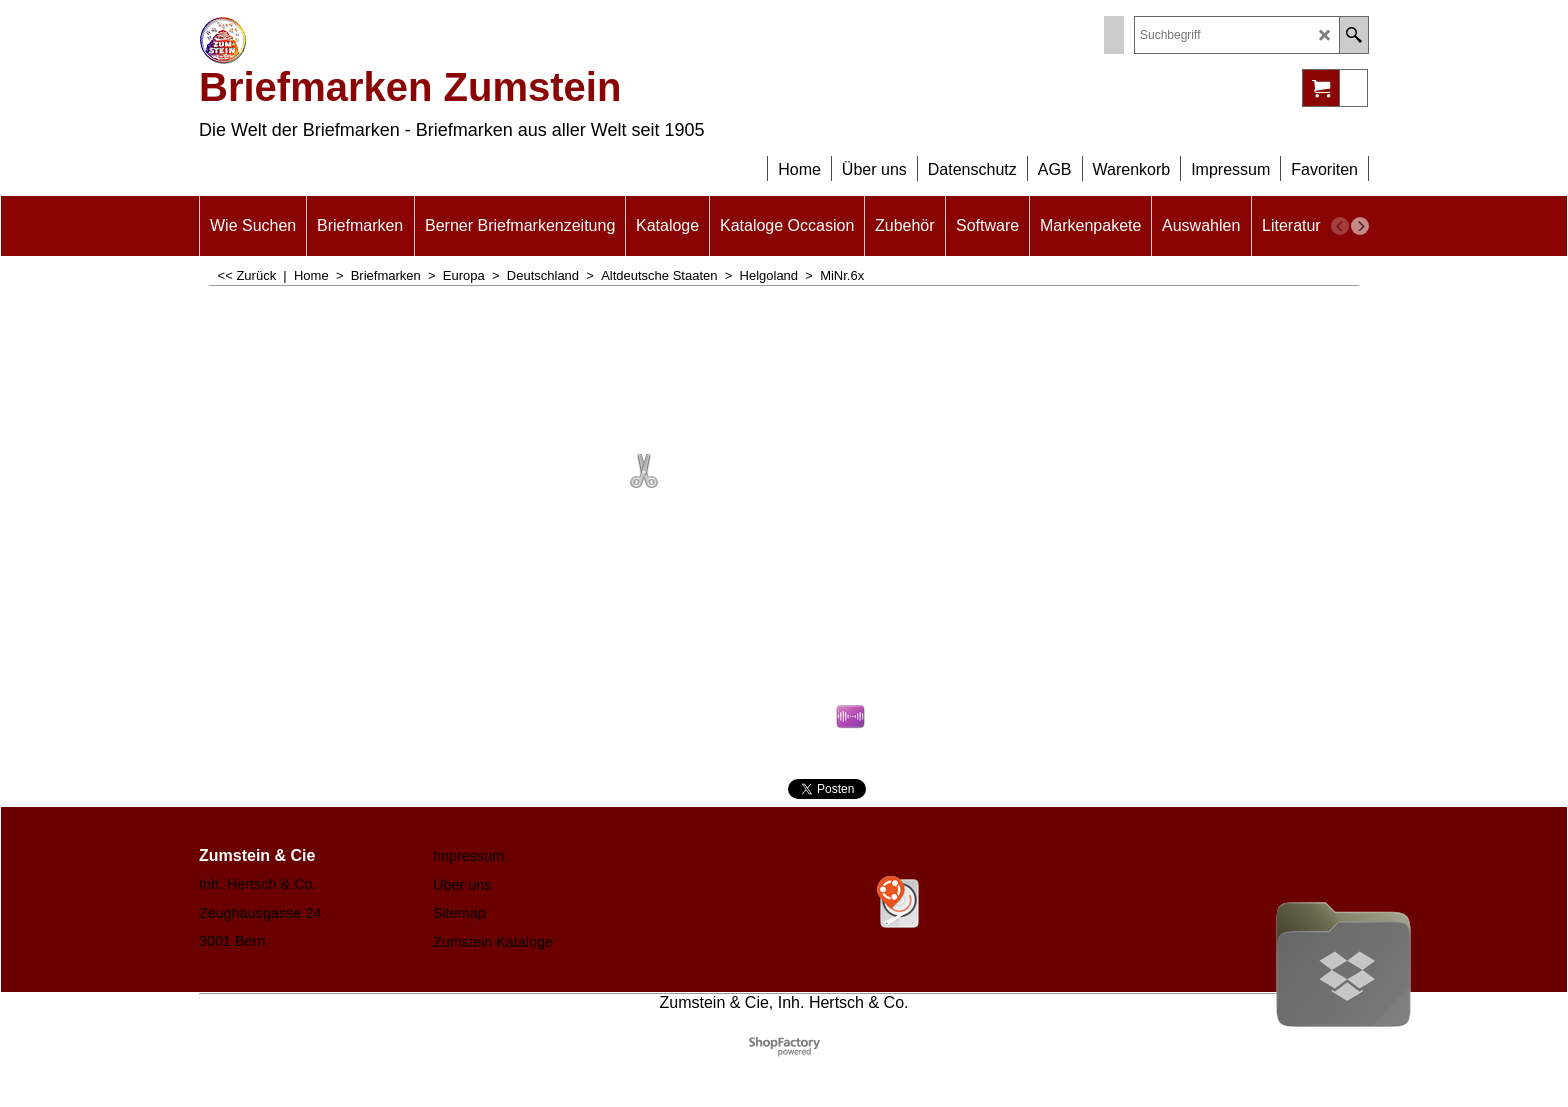  What do you see at coordinates (850, 716) in the screenshot?
I see `open the audio recorder app` at bounding box center [850, 716].